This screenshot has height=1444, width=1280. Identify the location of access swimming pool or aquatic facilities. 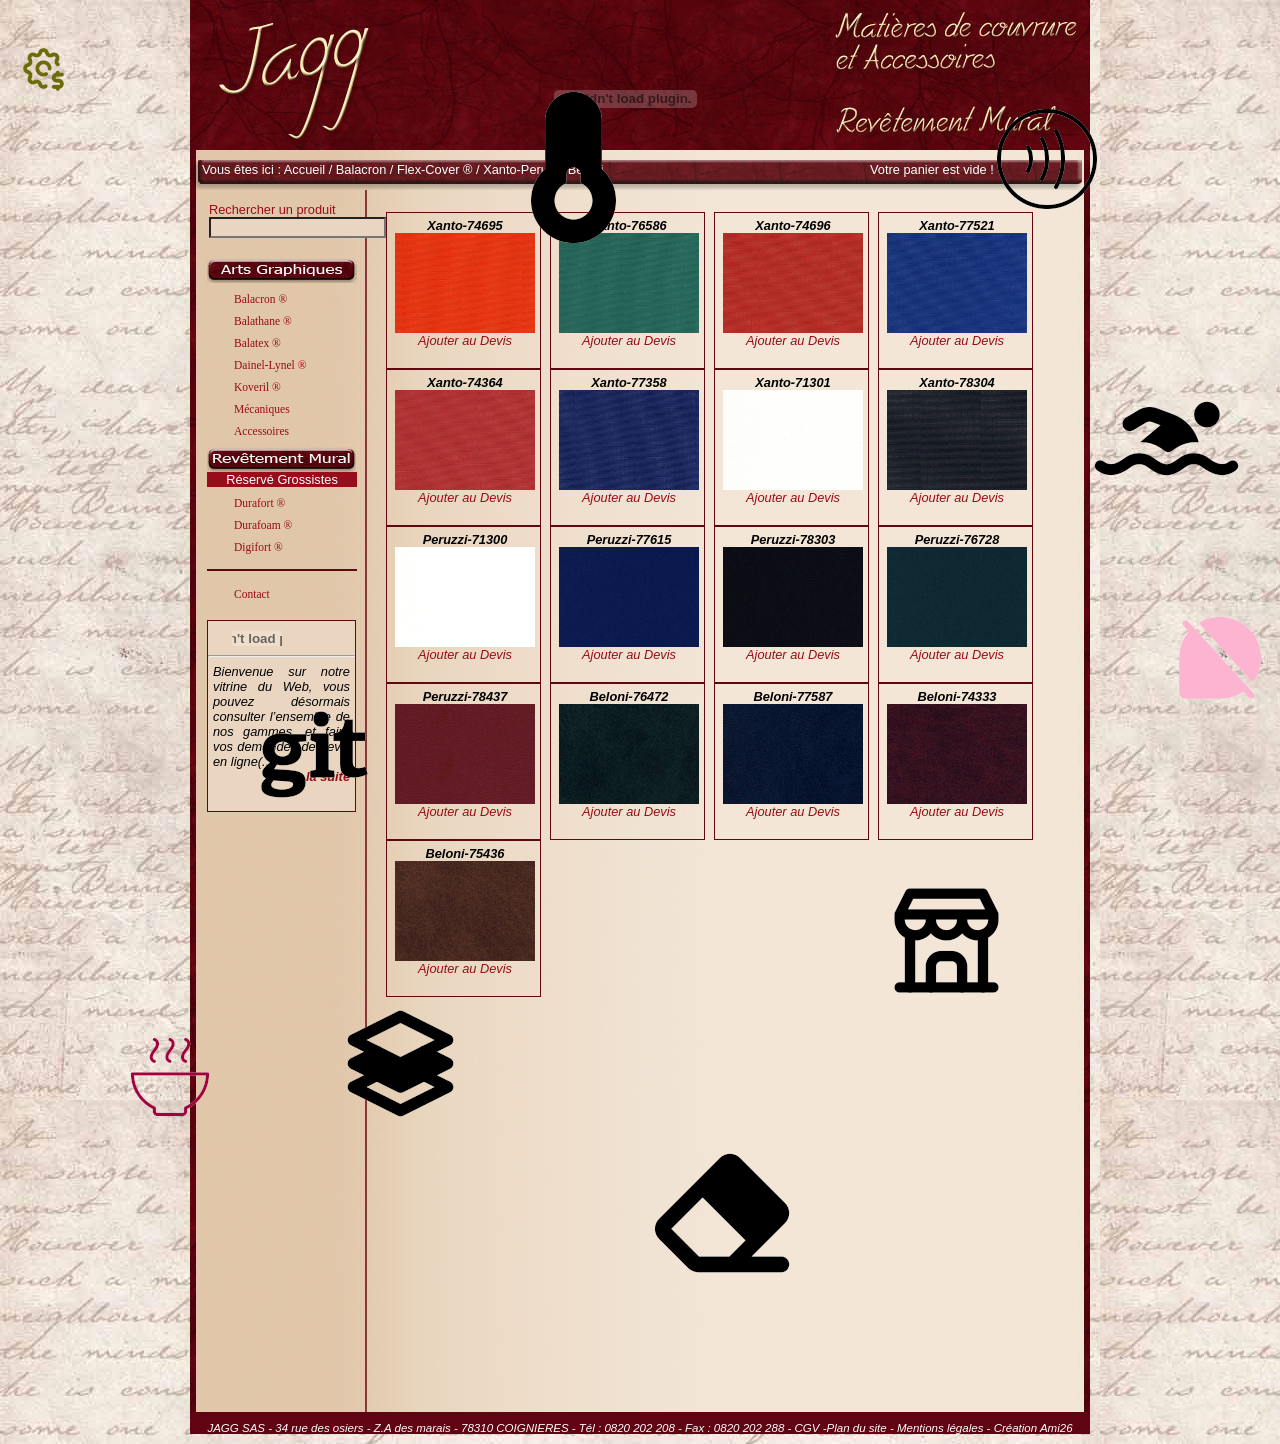
(1166, 438).